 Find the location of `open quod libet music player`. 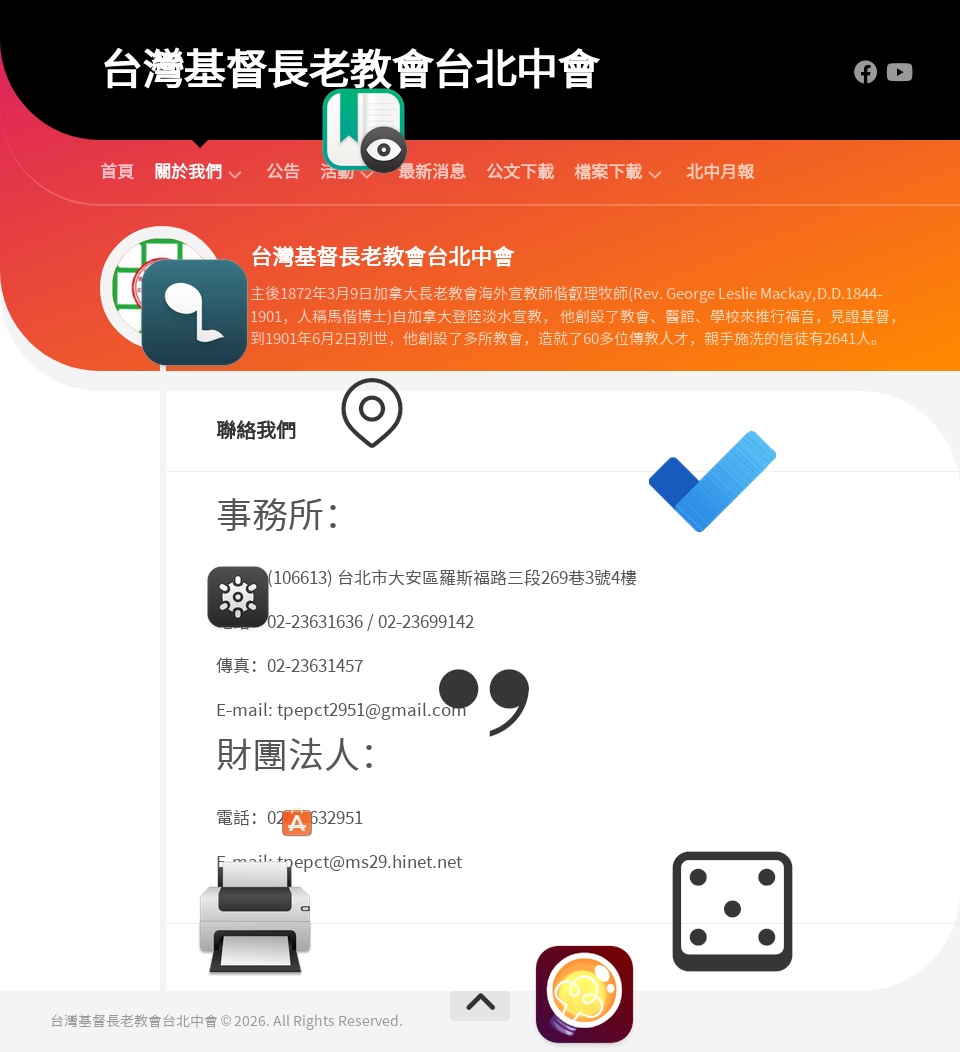

open quod libet music player is located at coordinates (194, 312).